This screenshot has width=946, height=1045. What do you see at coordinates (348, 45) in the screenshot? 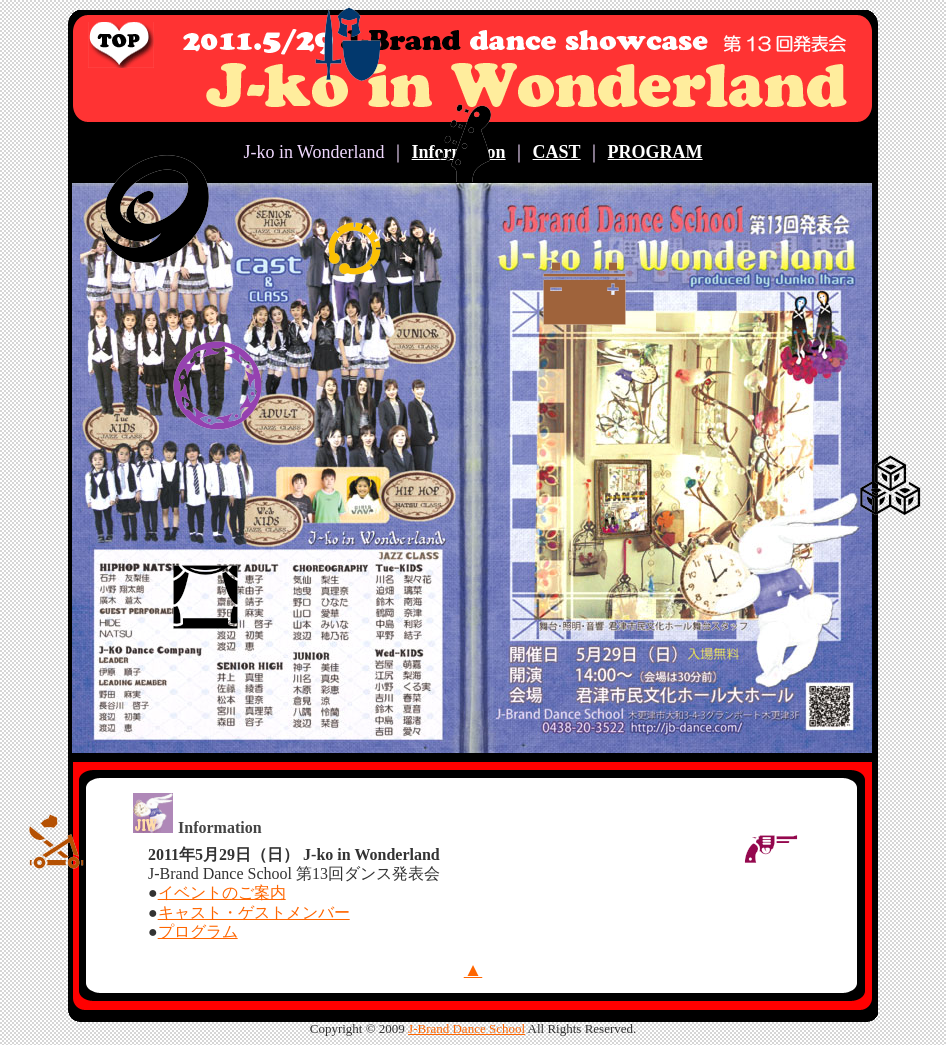
I see `access your equipment or inventory` at bounding box center [348, 45].